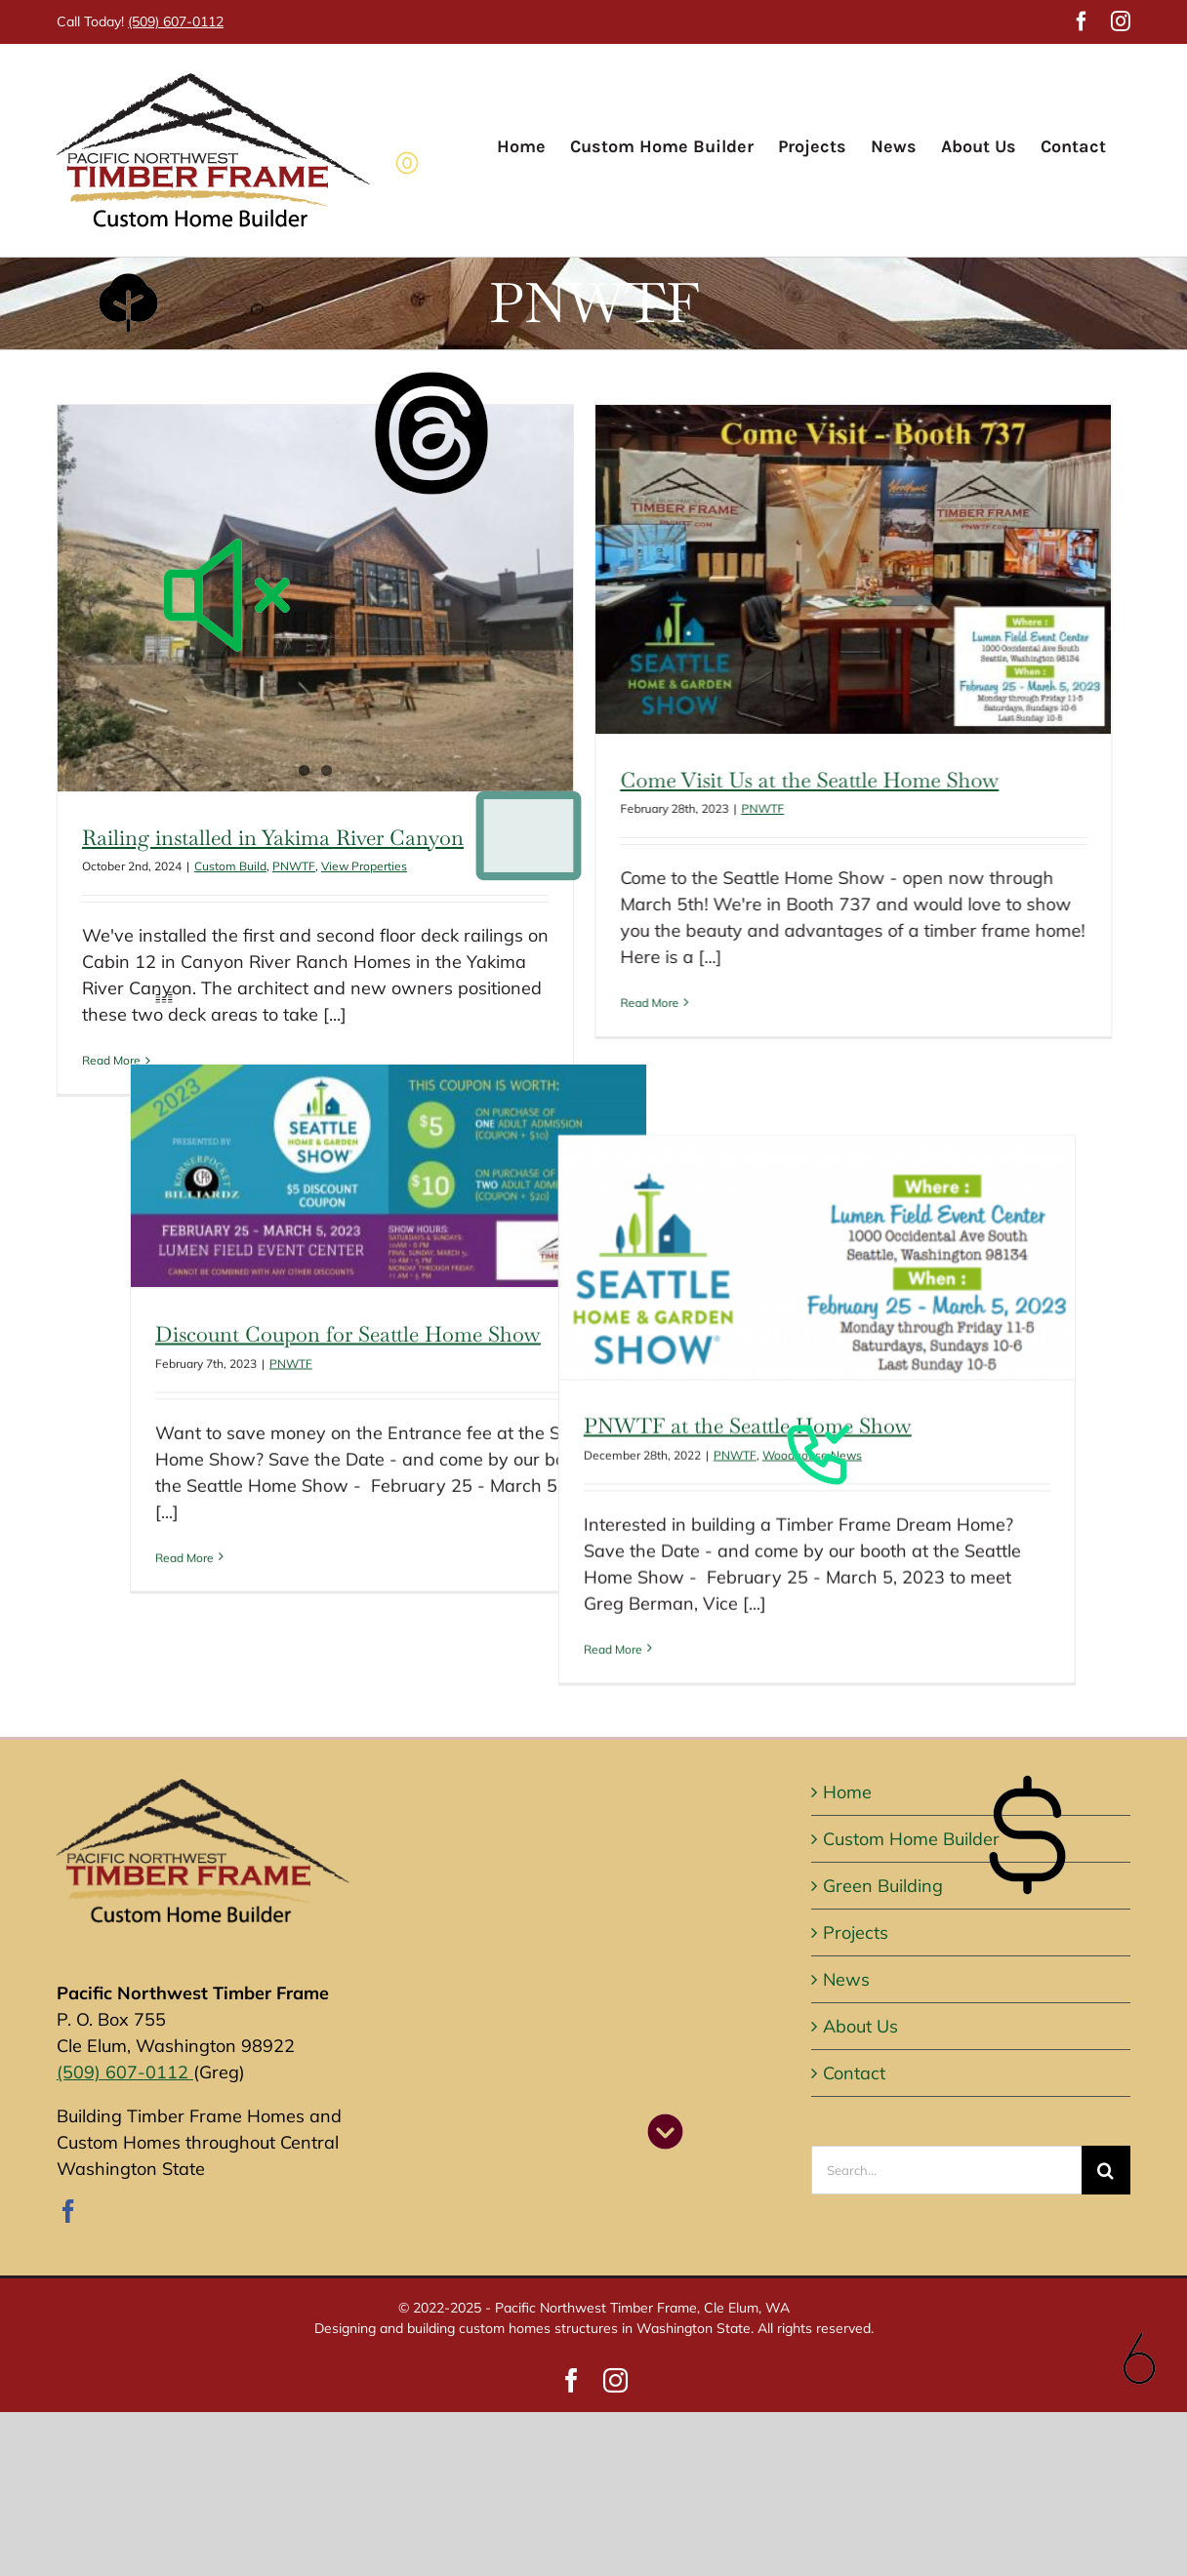  What do you see at coordinates (407, 163) in the screenshot?
I see `indicates zero items or notifications` at bounding box center [407, 163].